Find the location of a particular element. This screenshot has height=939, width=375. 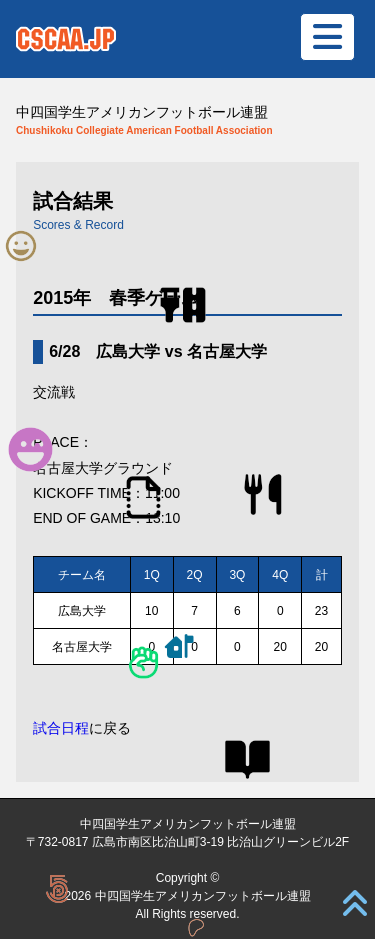

view bridge or overpass routes is located at coordinates (183, 305).